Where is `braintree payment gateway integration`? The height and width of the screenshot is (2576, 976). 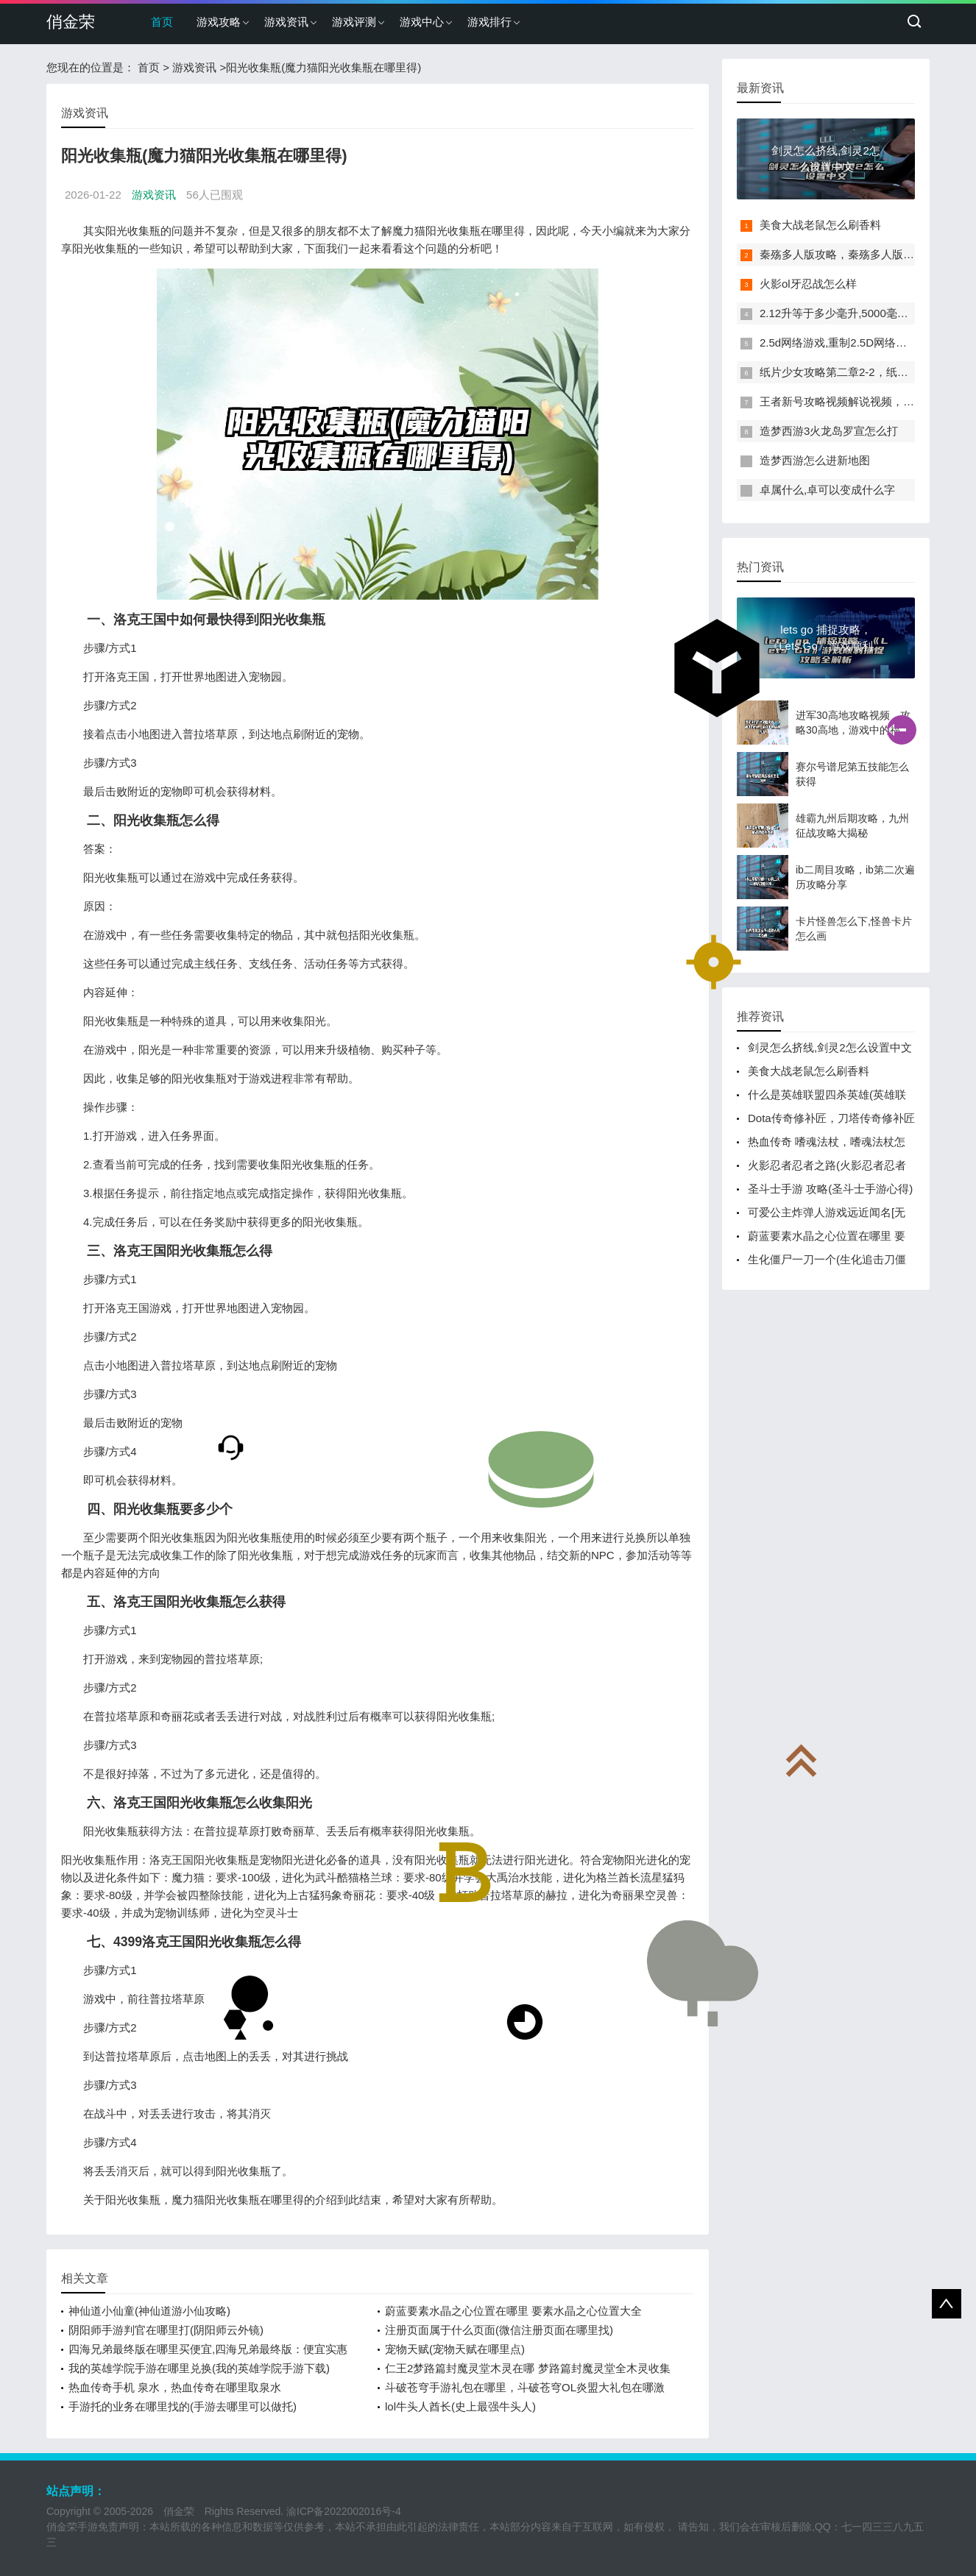 braintree payment gateway integration is located at coordinates (464, 1872).